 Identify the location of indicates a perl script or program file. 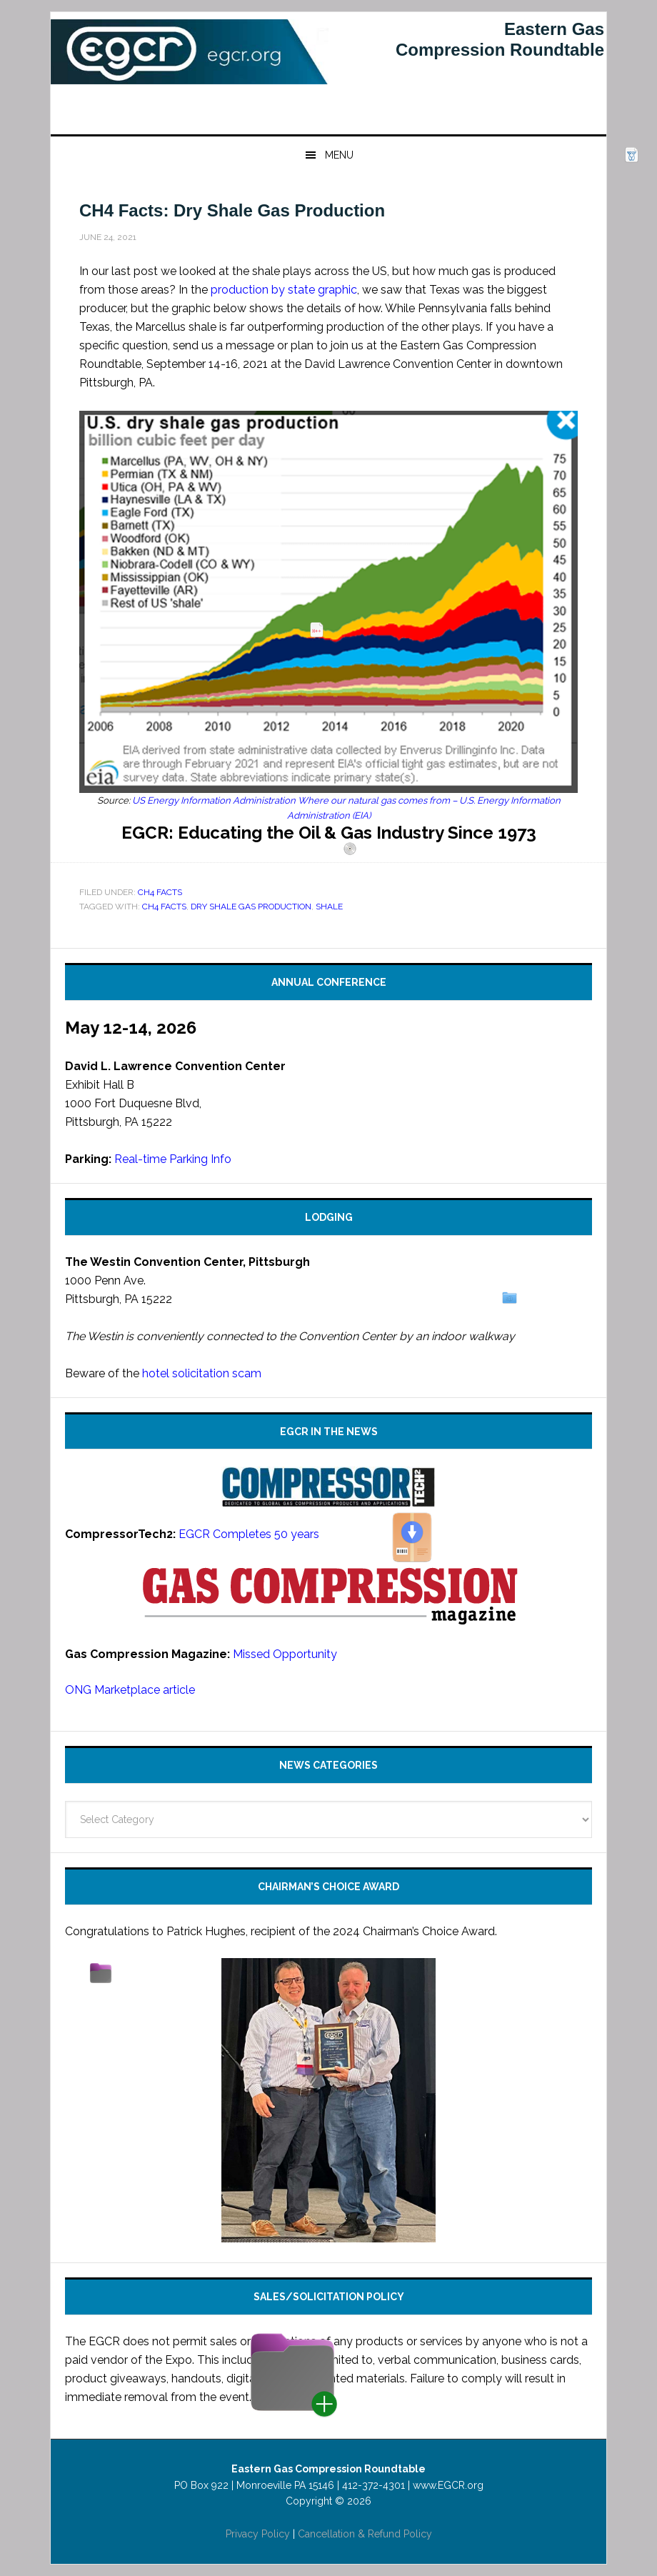
(631, 154).